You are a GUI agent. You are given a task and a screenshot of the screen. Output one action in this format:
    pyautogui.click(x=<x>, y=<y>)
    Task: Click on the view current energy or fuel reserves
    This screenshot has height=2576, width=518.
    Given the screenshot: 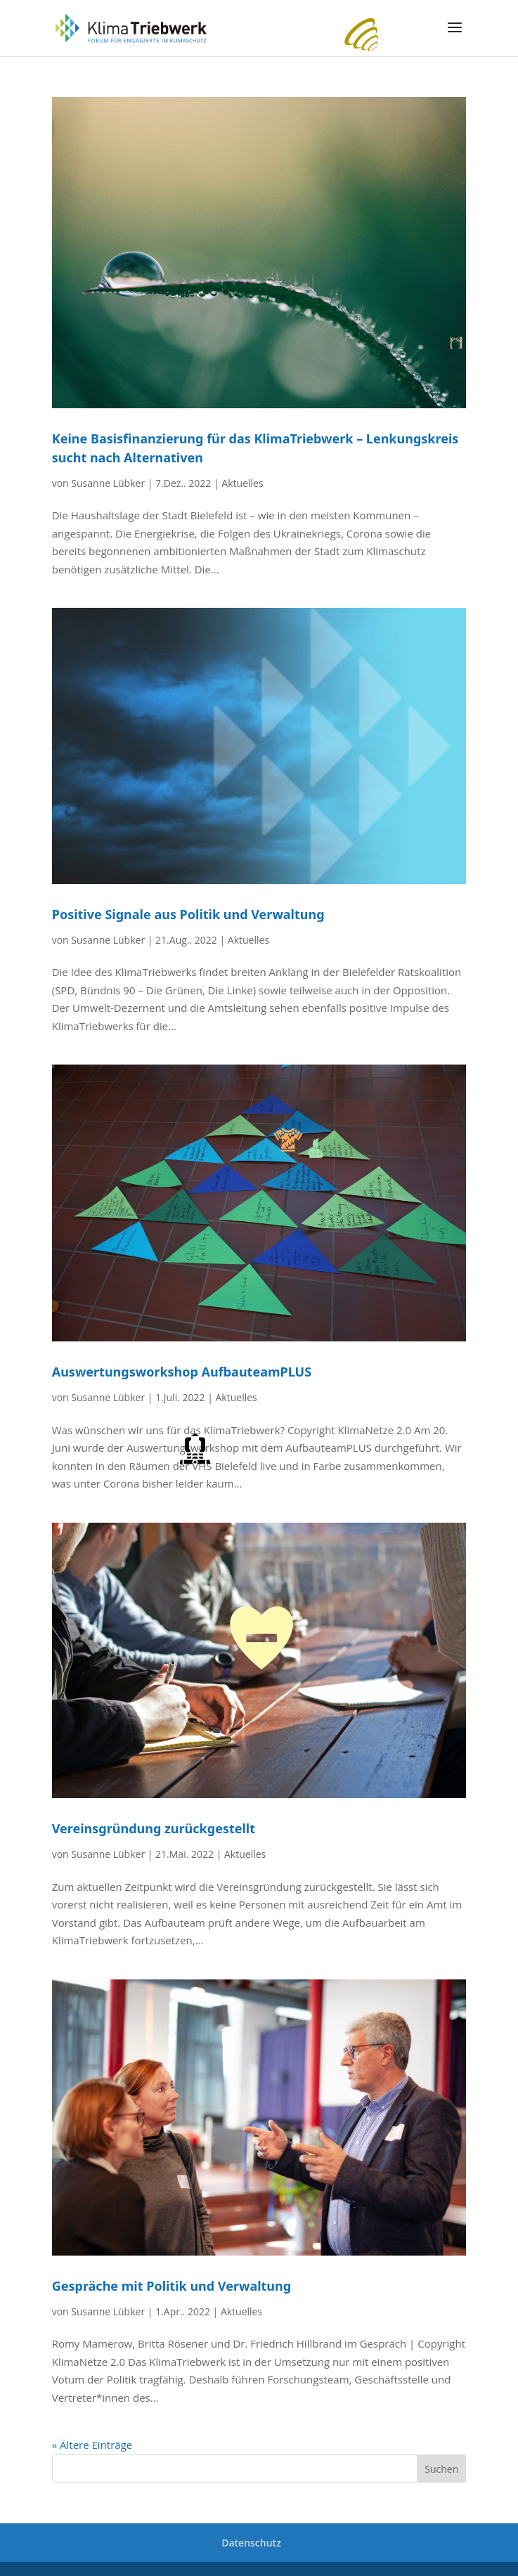 What is the action you would take?
    pyautogui.click(x=195, y=1448)
    